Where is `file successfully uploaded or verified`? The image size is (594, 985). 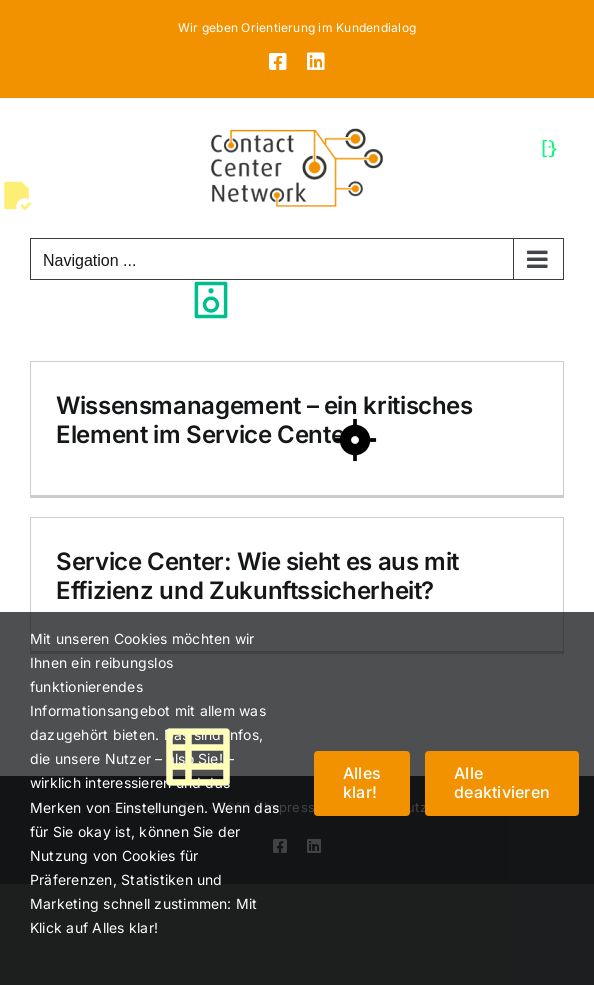 file successfully uploaded or verified is located at coordinates (16, 195).